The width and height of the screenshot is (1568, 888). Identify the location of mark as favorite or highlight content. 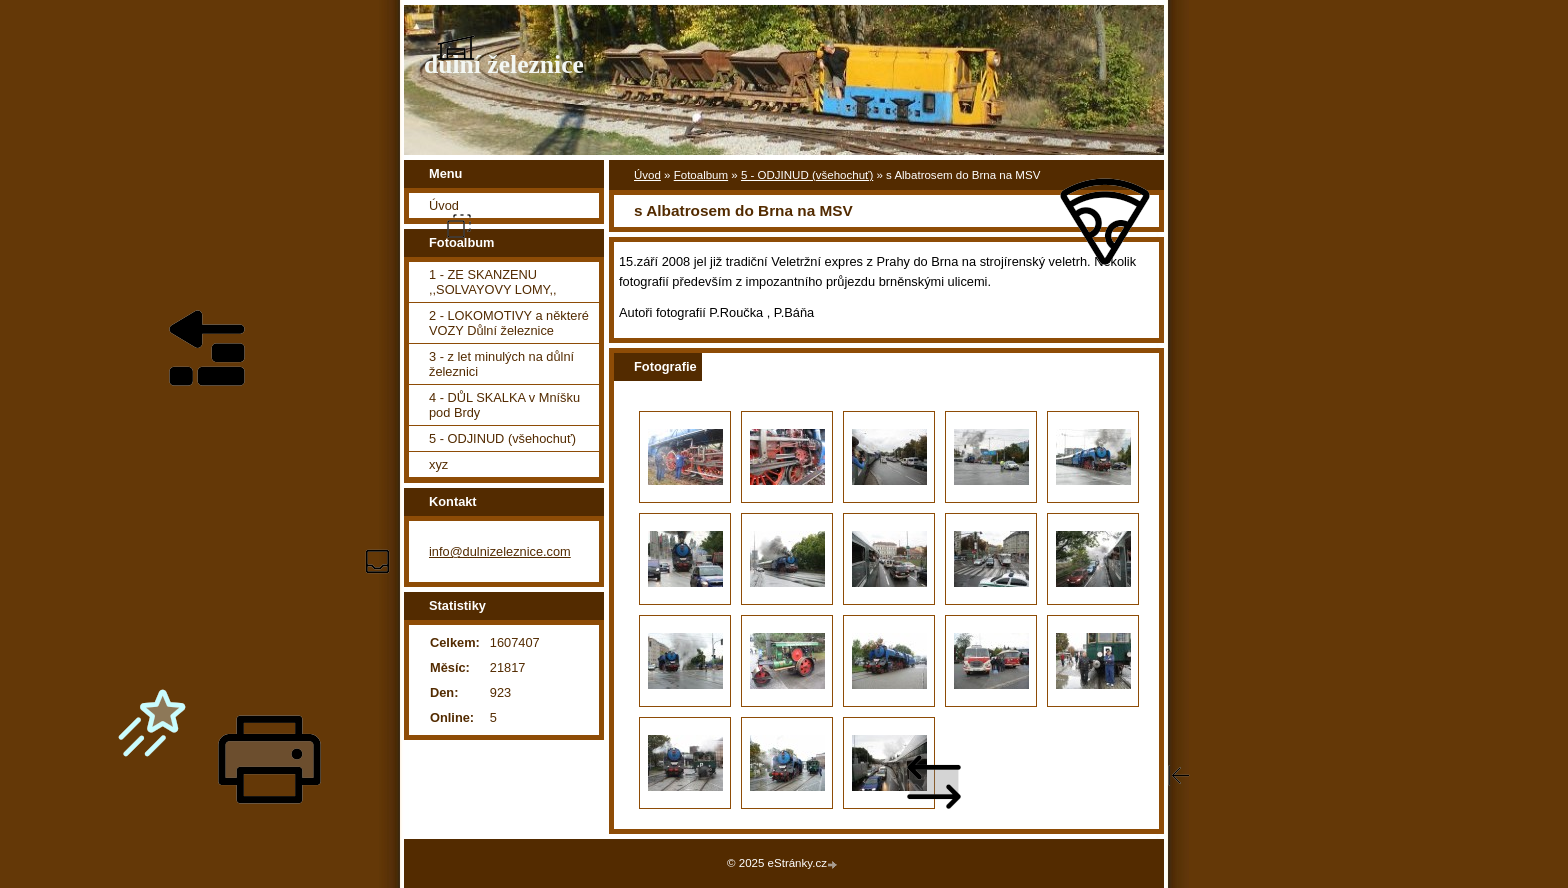
(152, 723).